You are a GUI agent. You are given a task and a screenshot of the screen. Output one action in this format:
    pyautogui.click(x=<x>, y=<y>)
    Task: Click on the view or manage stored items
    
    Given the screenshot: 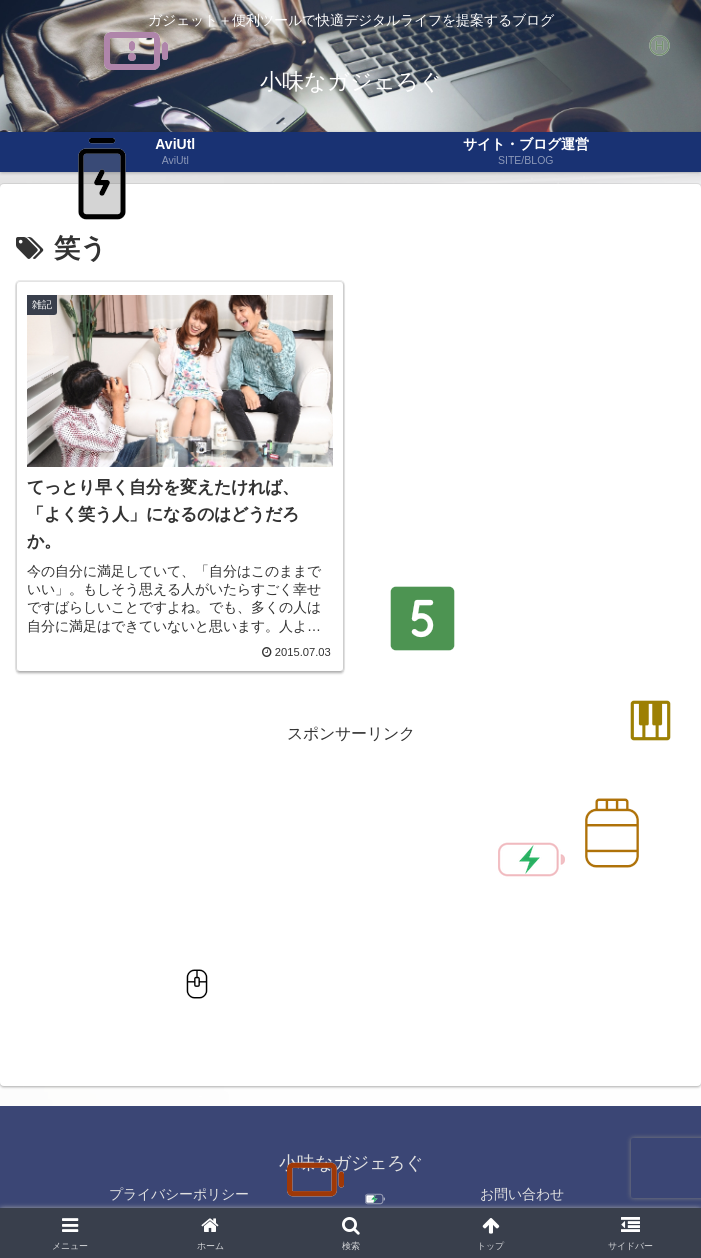 What is the action you would take?
    pyautogui.click(x=612, y=833)
    